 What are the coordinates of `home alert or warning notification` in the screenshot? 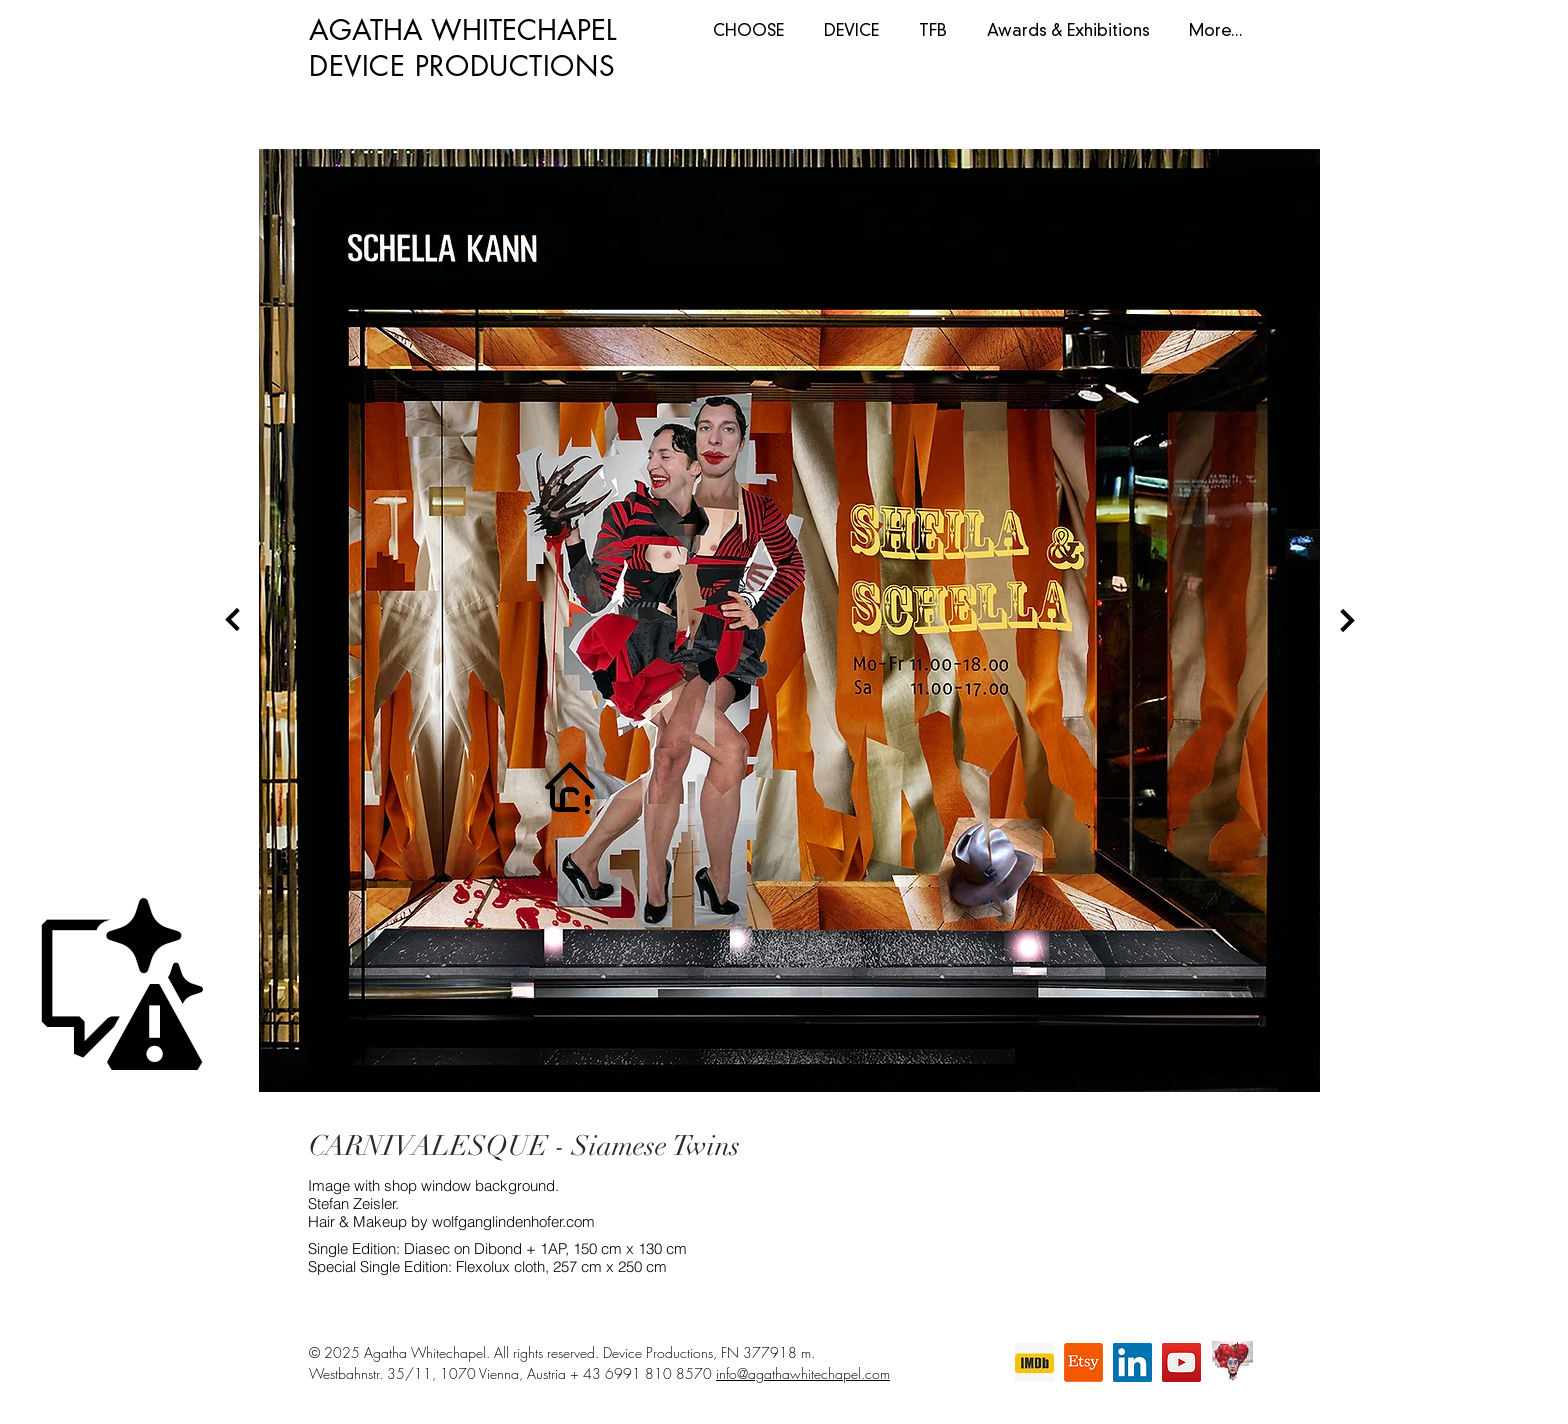 It's located at (570, 787).